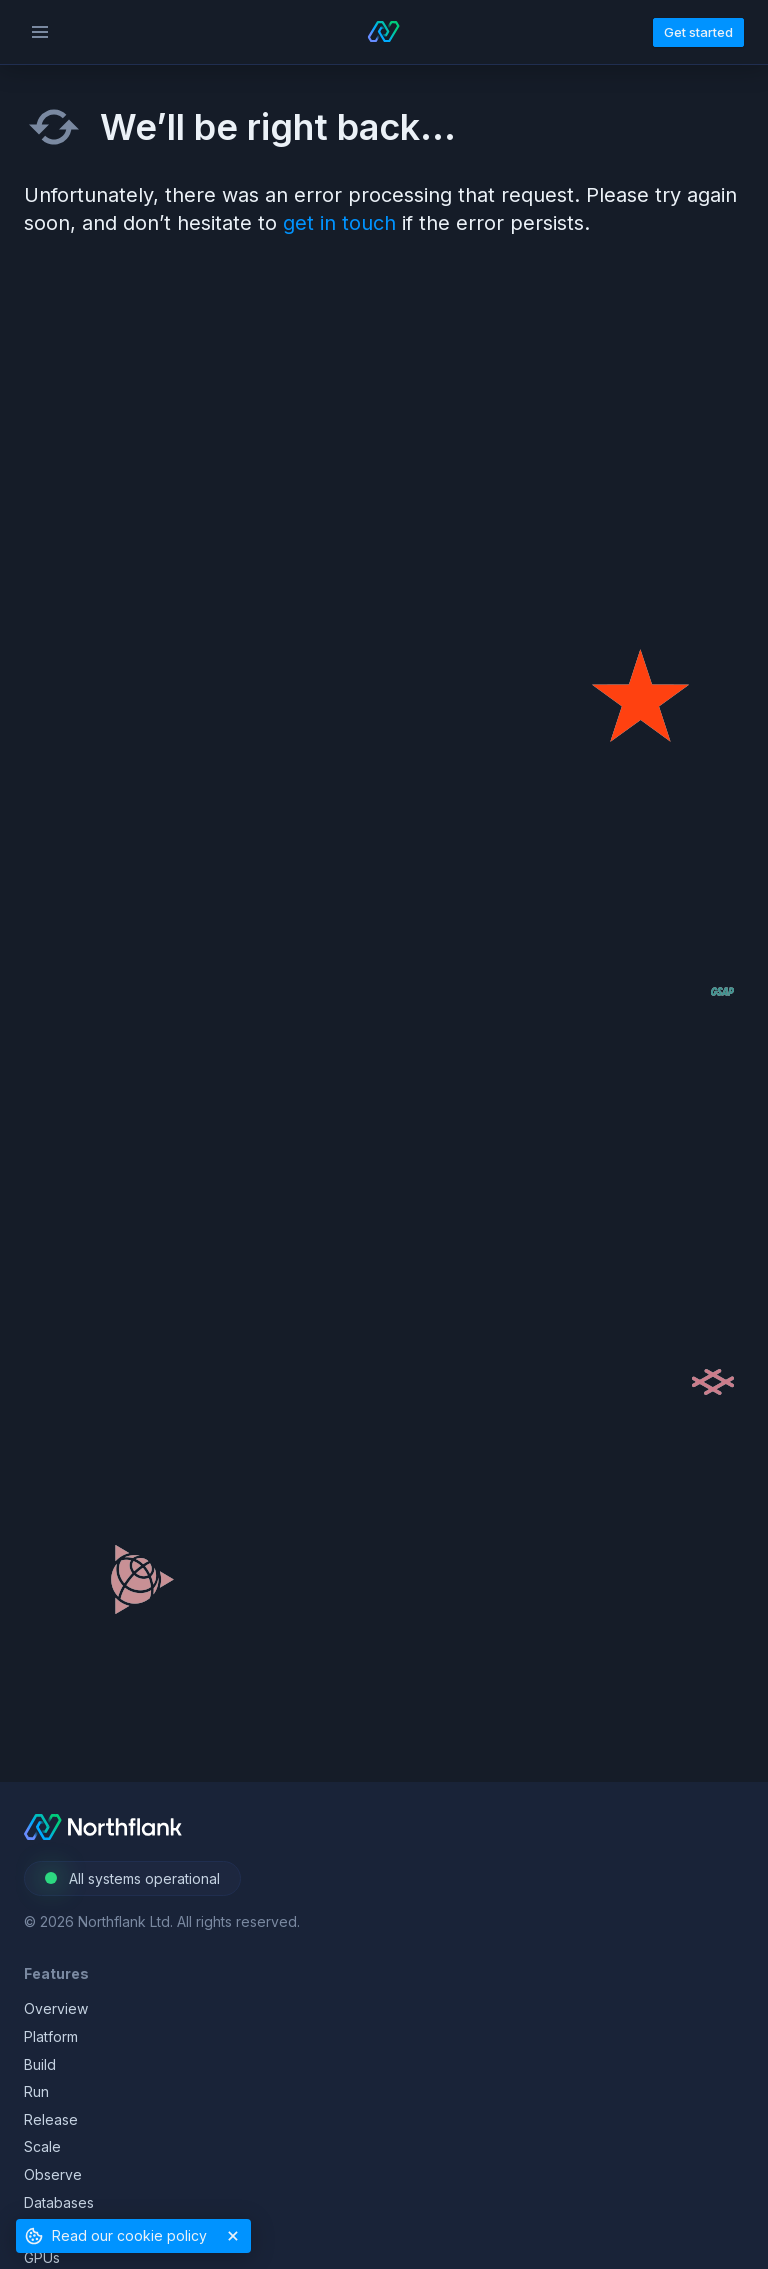  What do you see at coordinates (722, 991) in the screenshot?
I see `GSAP (GreenSock Animation Platform) brand logo` at bounding box center [722, 991].